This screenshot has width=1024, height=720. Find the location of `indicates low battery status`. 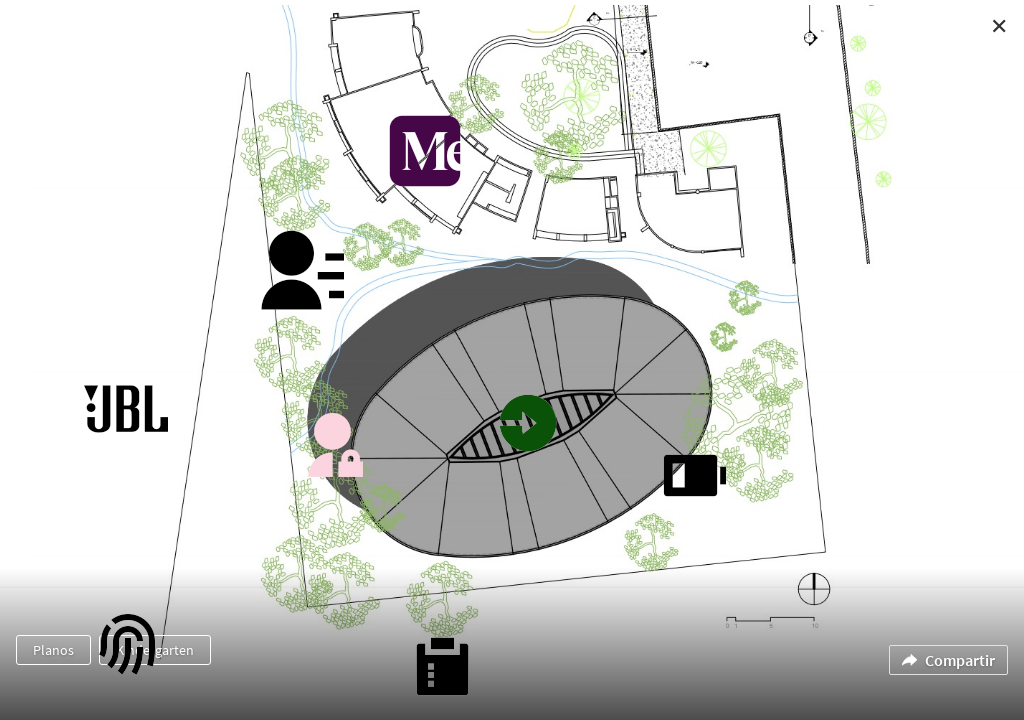

indicates low battery status is located at coordinates (693, 475).